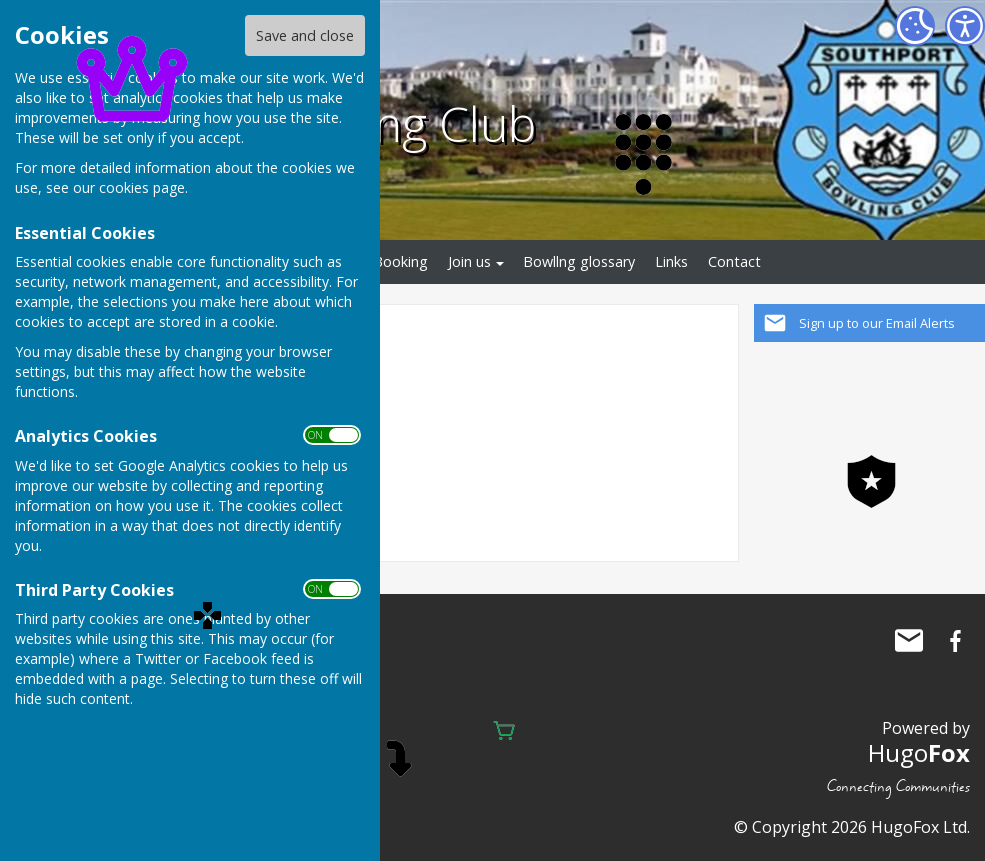  Describe the element at coordinates (132, 84) in the screenshot. I see `indicates premium or VIP membership status` at that location.